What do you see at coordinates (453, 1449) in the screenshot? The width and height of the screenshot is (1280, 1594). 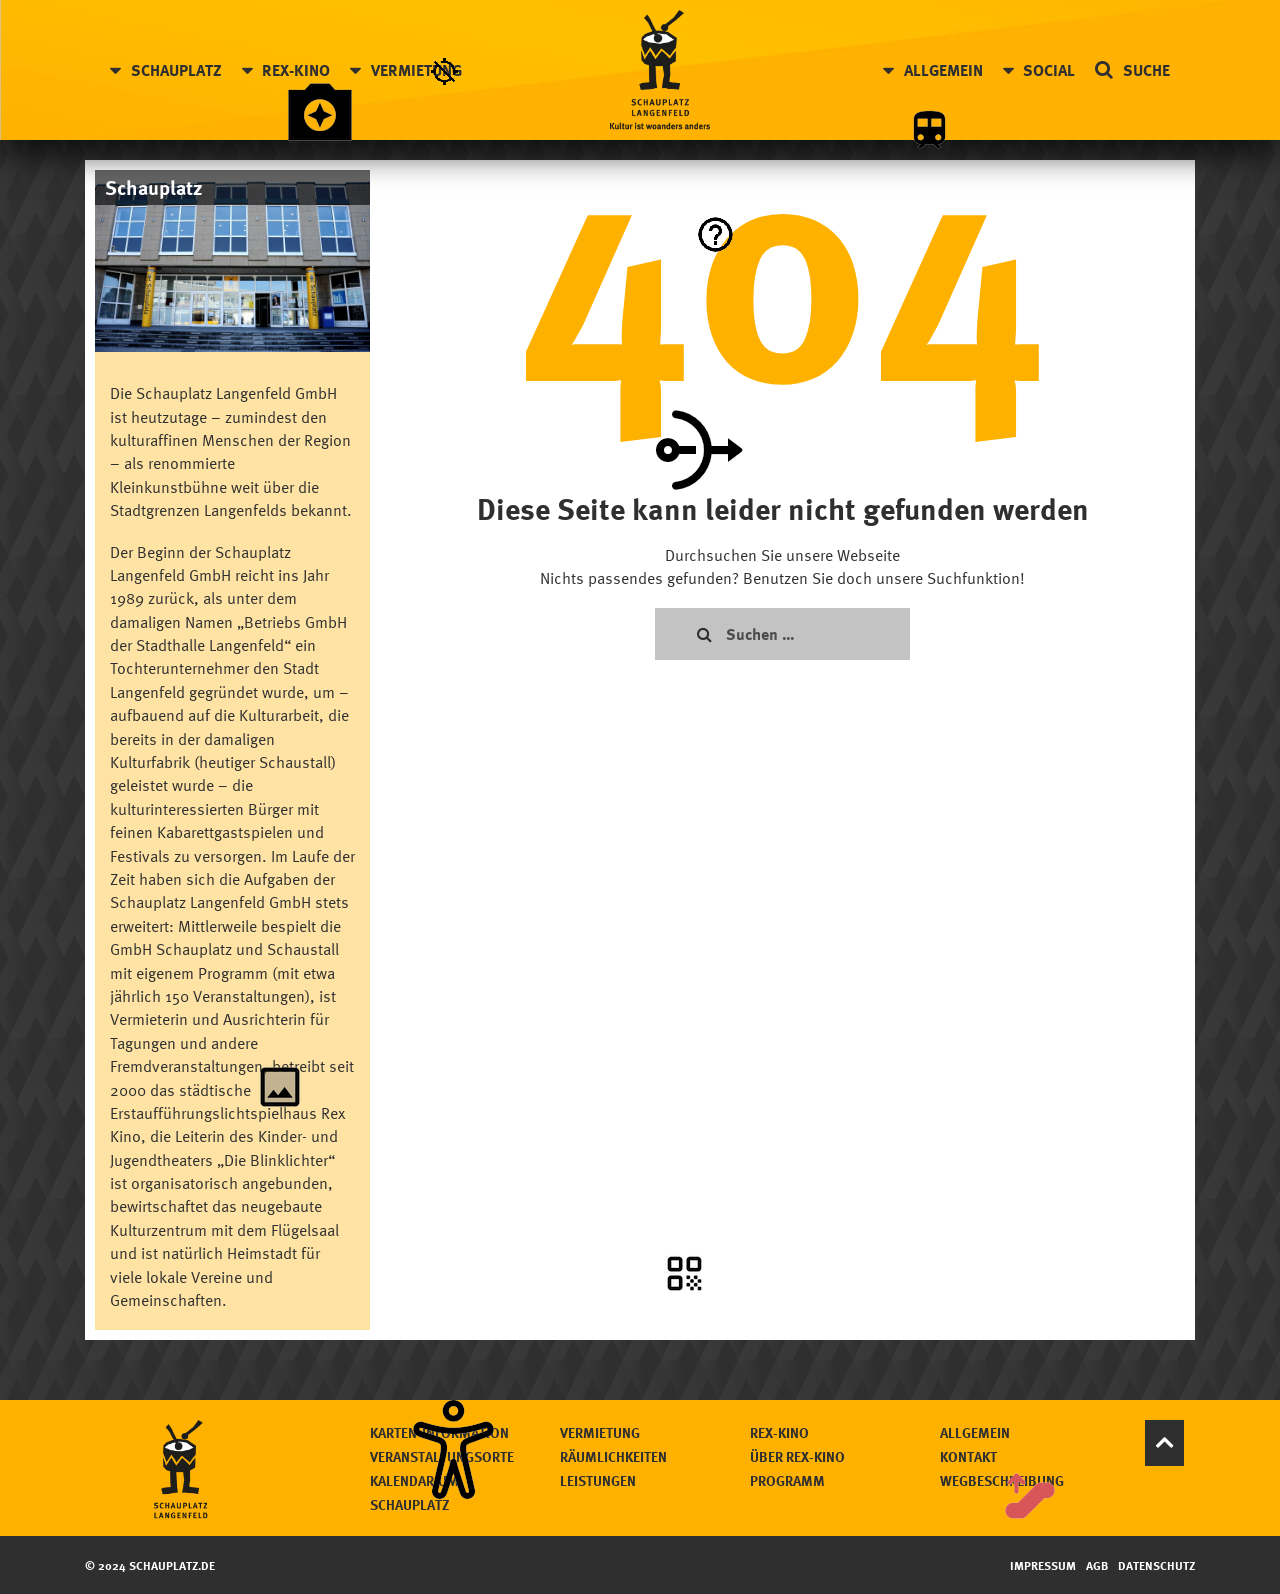 I see `access accessibility settings` at bounding box center [453, 1449].